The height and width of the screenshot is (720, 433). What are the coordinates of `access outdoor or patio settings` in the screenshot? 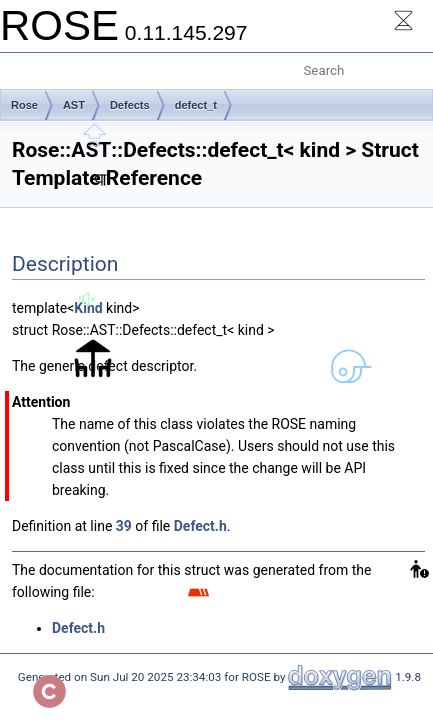 It's located at (93, 358).